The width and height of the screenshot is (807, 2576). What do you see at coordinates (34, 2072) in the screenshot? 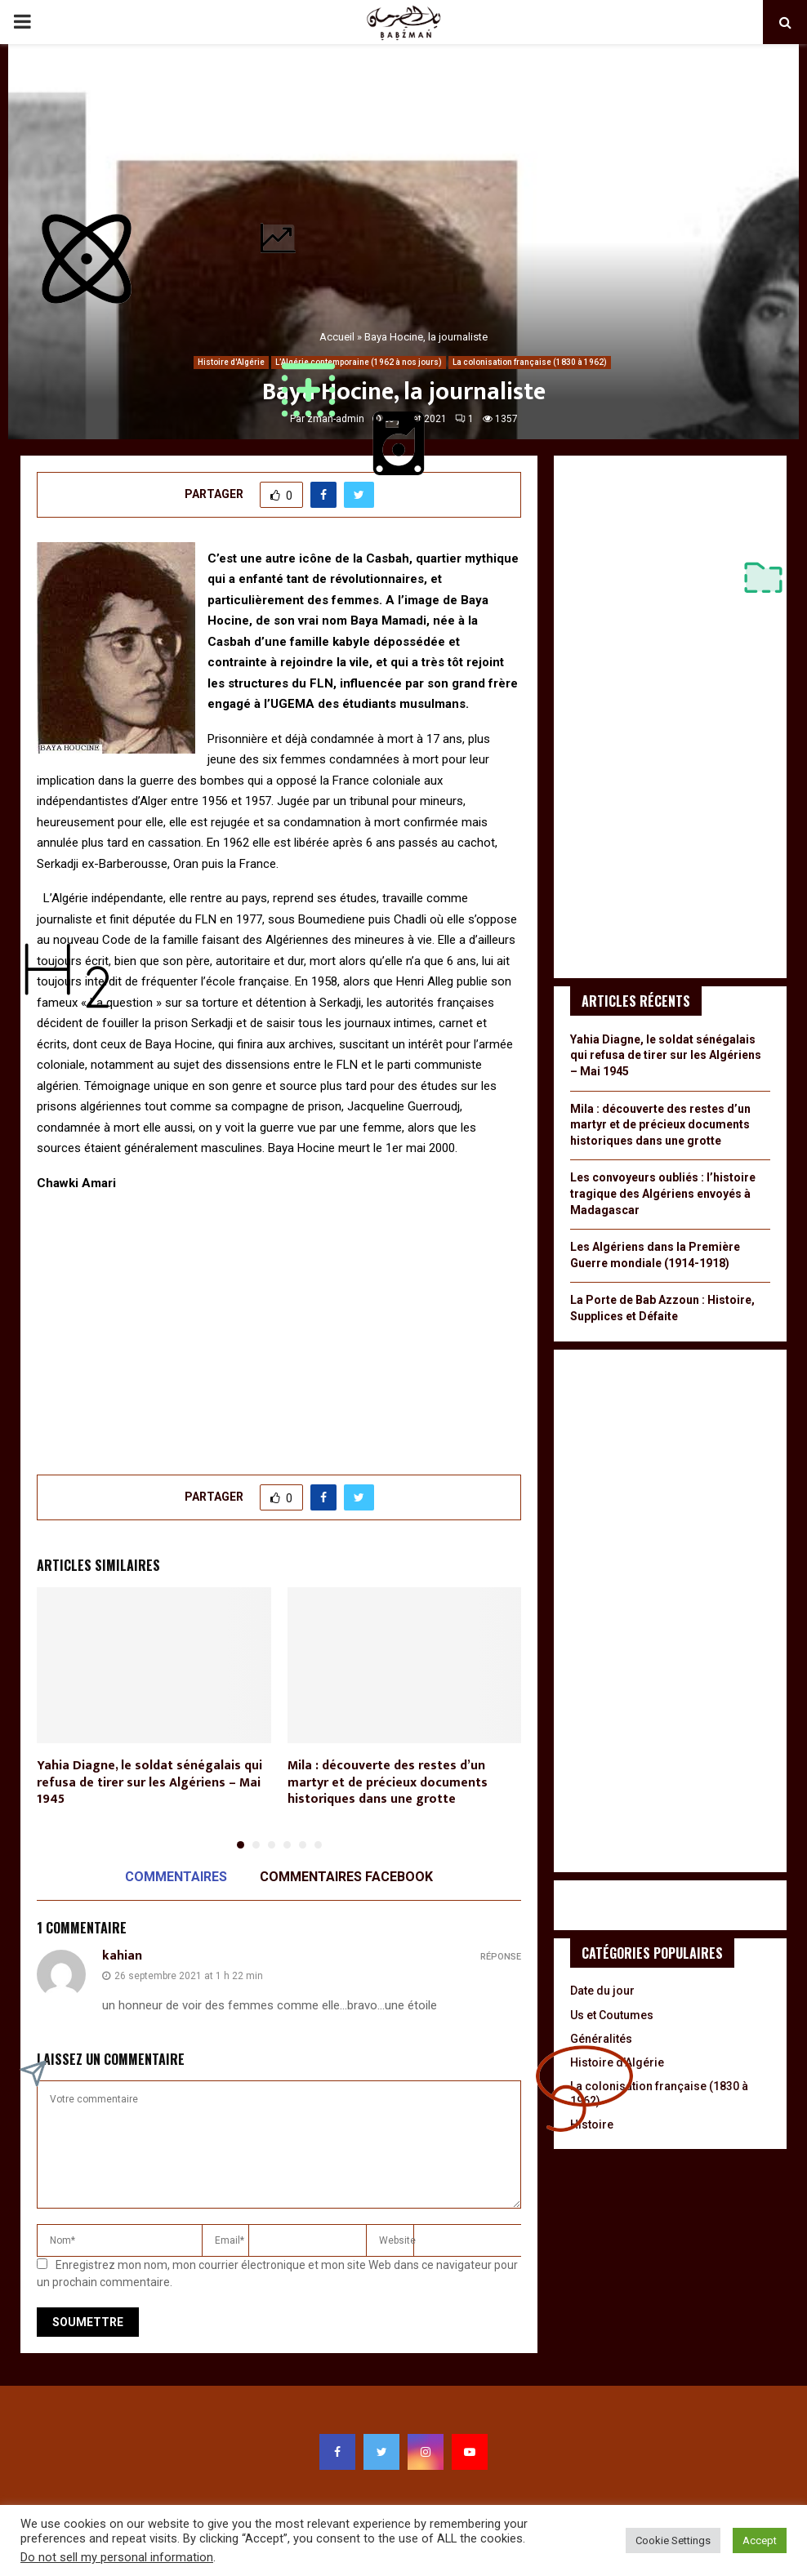
I see `send a message` at bounding box center [34, 2072].